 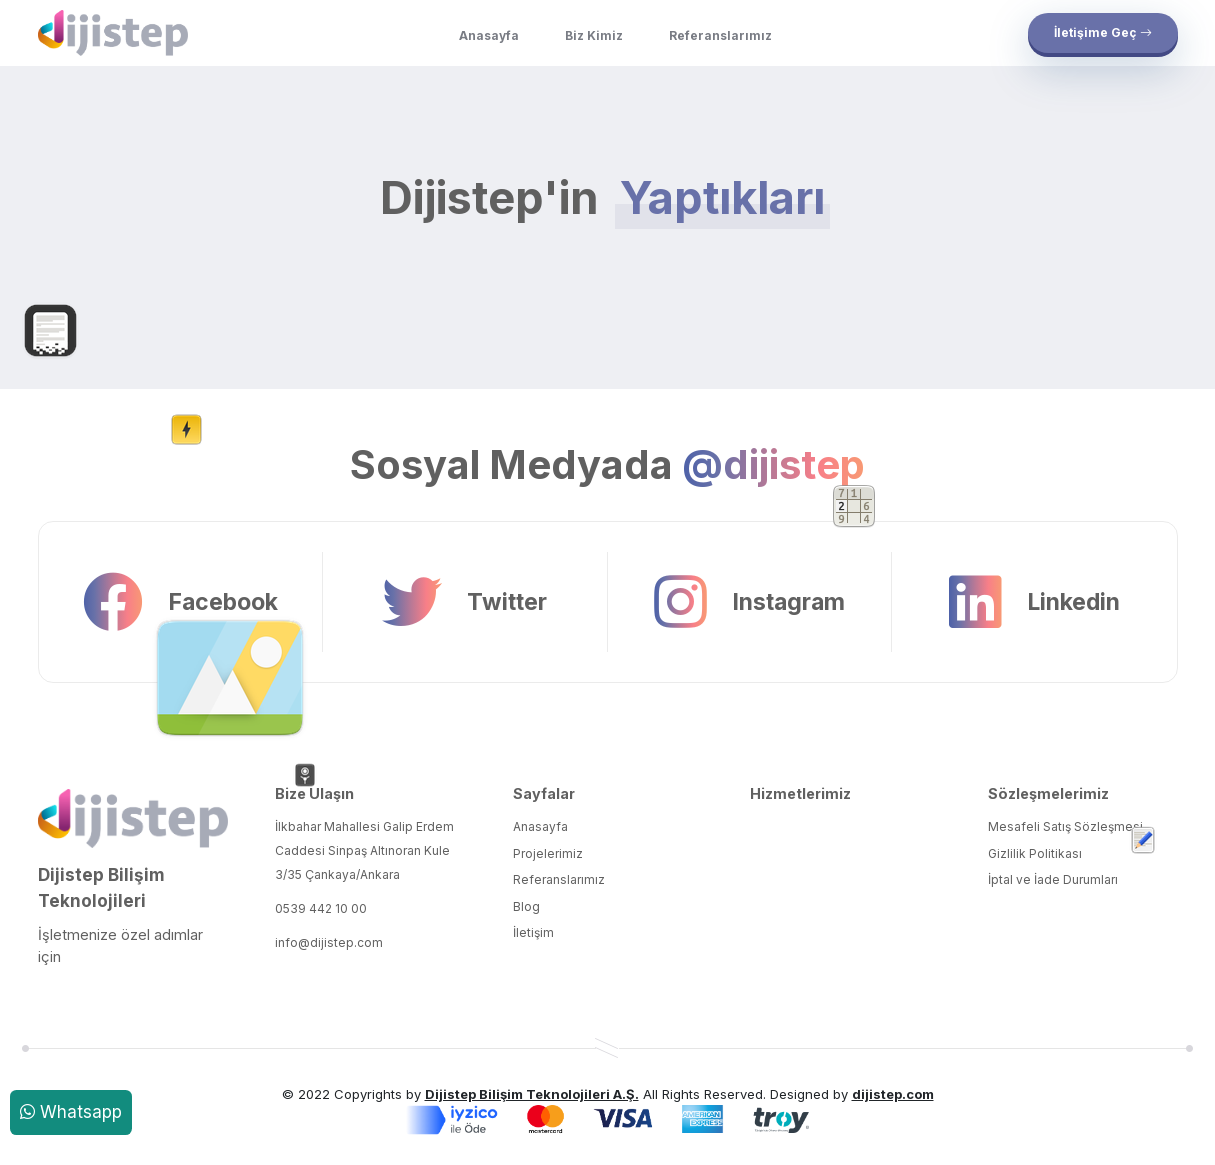 I want to click on open déjà dup backup application, so click(x=305, y=775).